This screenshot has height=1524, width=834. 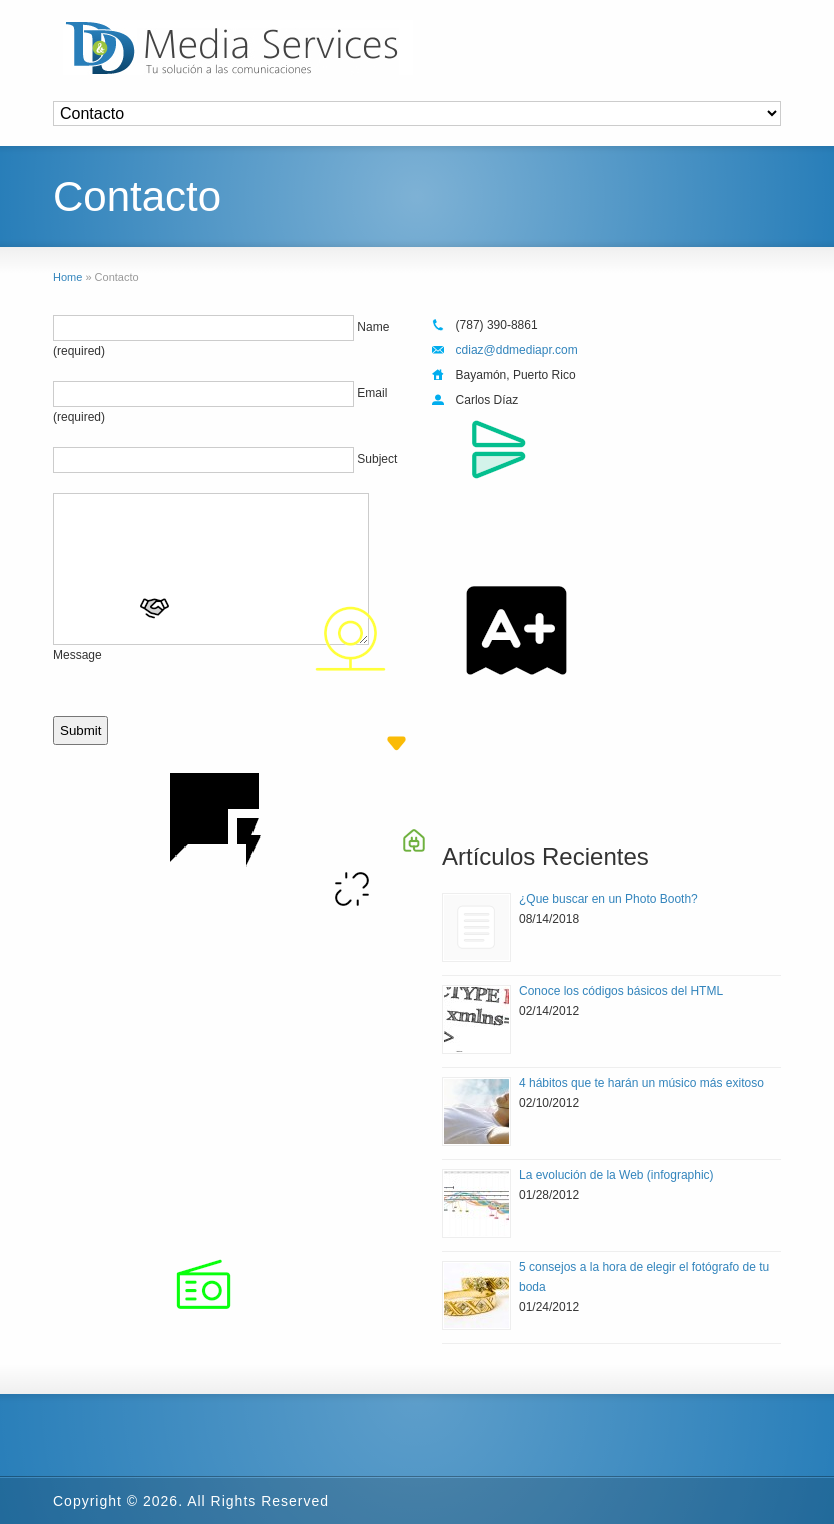 What do you see at coordinates (203, 1288) in the screenshot?
I see `open radio or audio streaming` at bounding box center [203, 1288].